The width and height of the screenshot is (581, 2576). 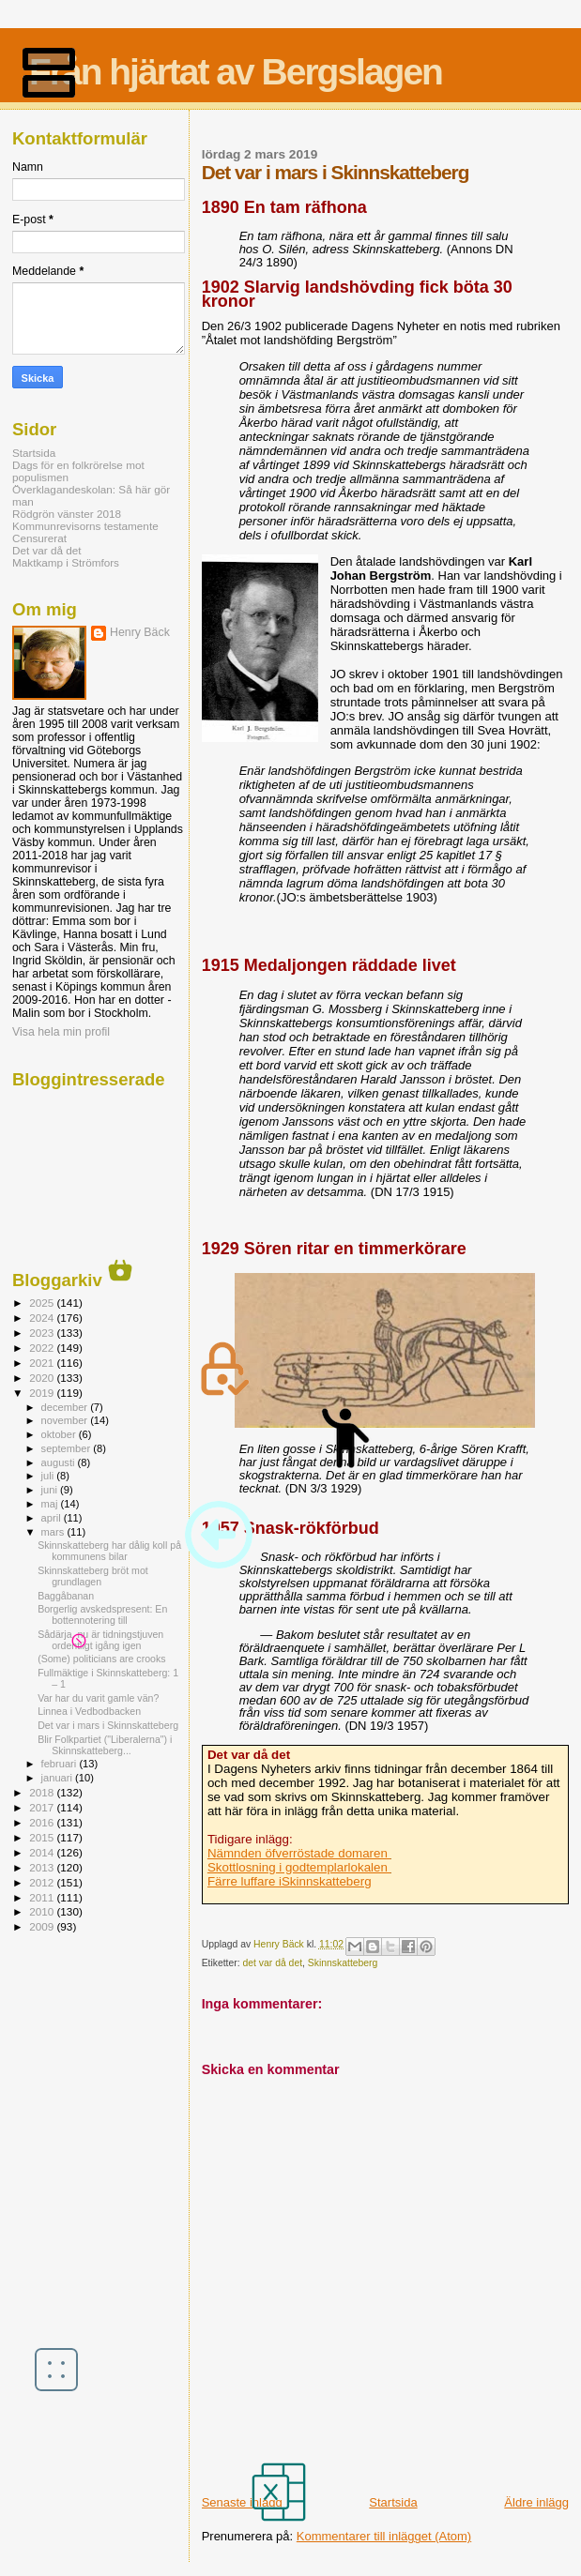 What do you see at coordinates (345, 1438) in the screenshot?
I see `access social or people-related features` at bounding box center [345, 1438].